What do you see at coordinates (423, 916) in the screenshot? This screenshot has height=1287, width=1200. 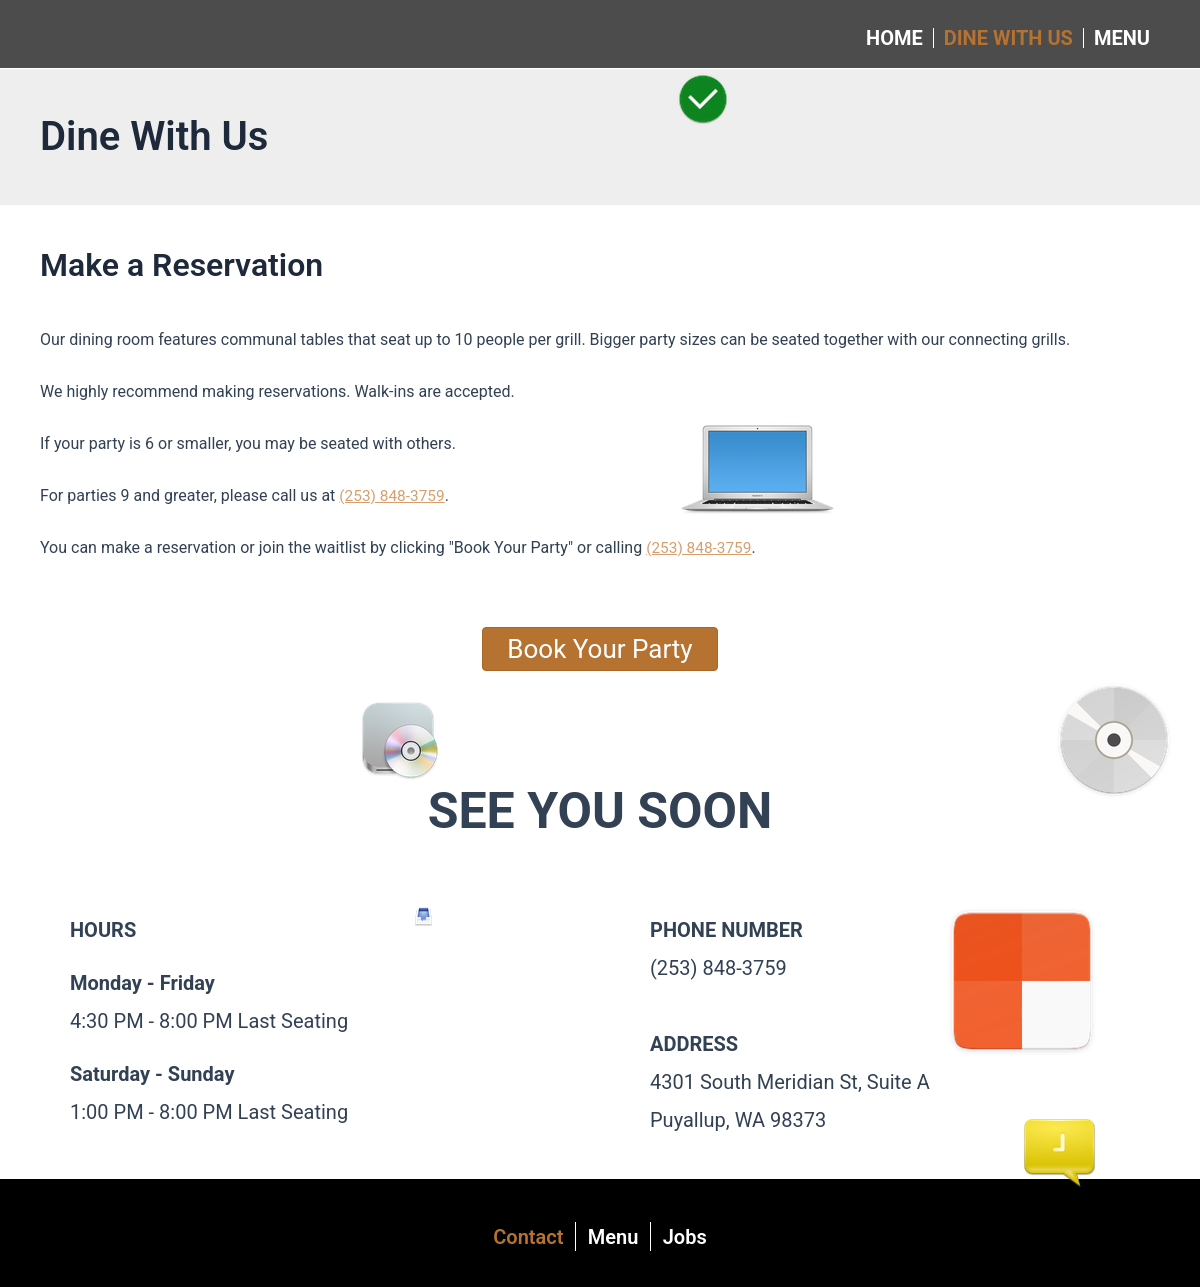 I see `access your email inbox` at bounding box center [423, 916].